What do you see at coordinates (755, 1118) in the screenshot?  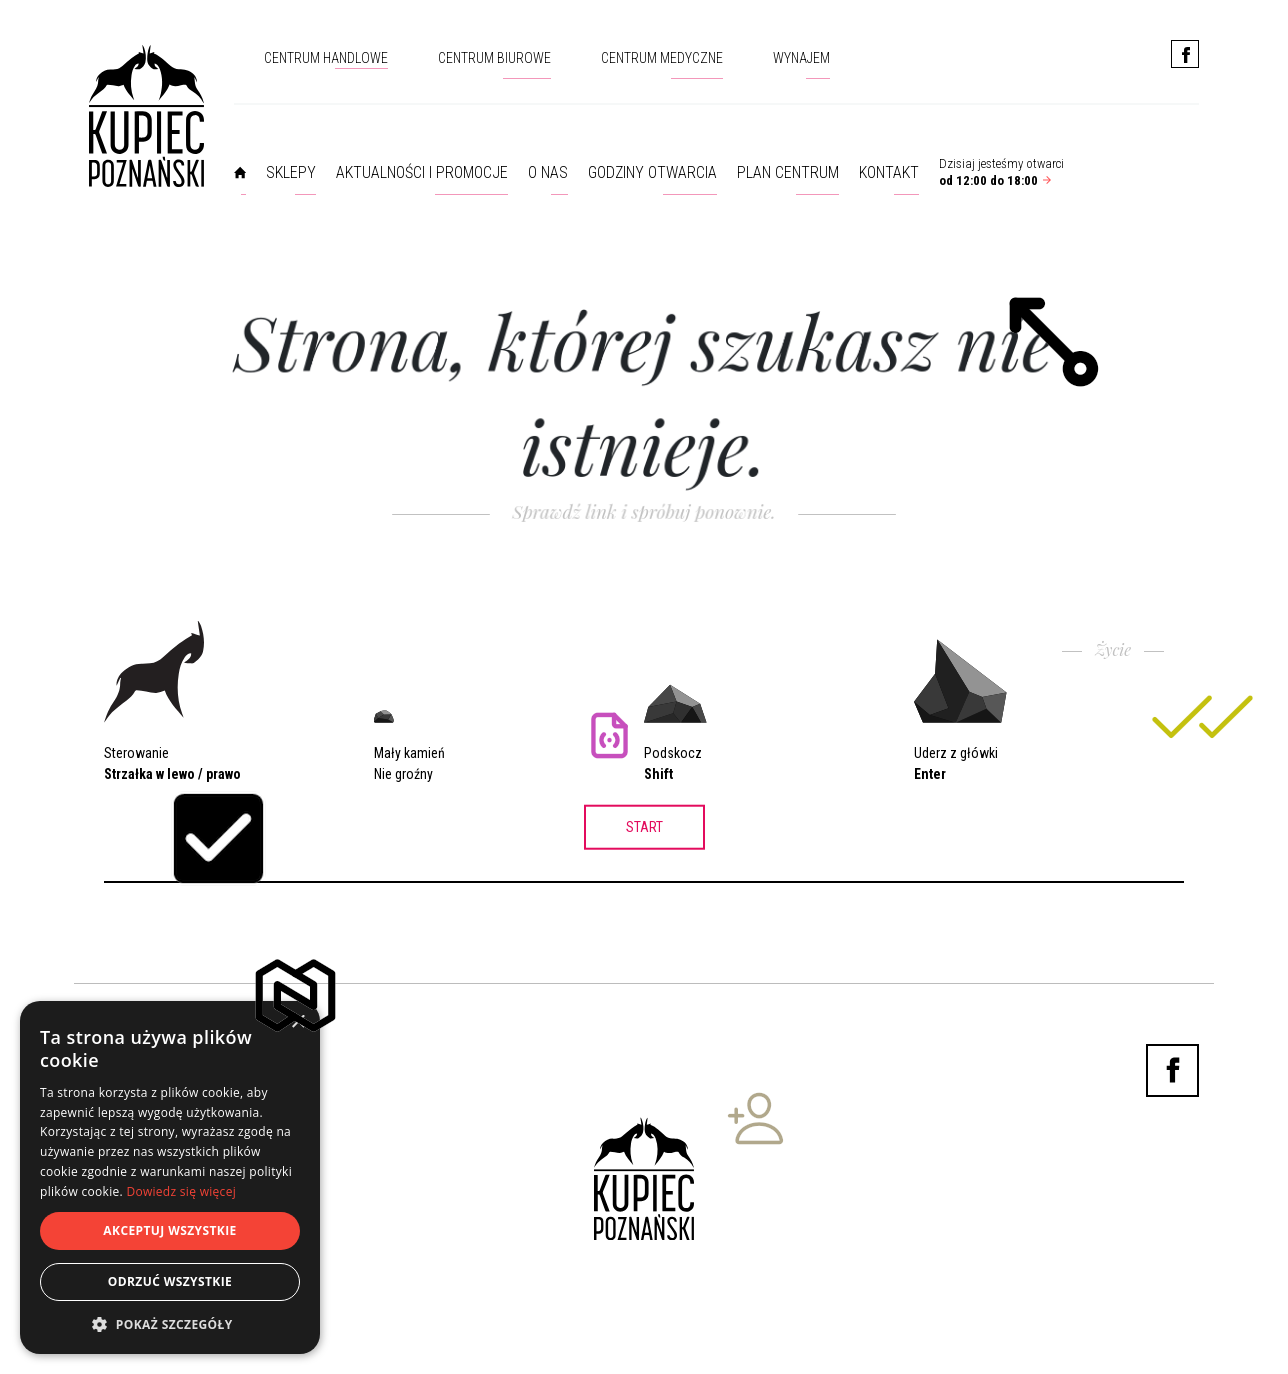 I see `add a new contact` at bounding box center [755, 1118].